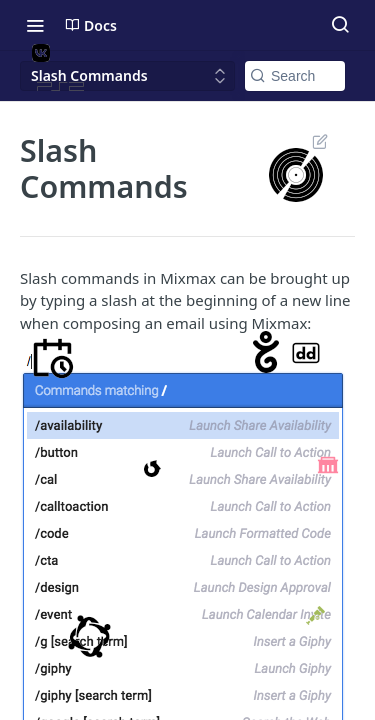  Describe the element at coordinates (89, 636) in the screenshot. I see `hornbill brand logo` at that location.